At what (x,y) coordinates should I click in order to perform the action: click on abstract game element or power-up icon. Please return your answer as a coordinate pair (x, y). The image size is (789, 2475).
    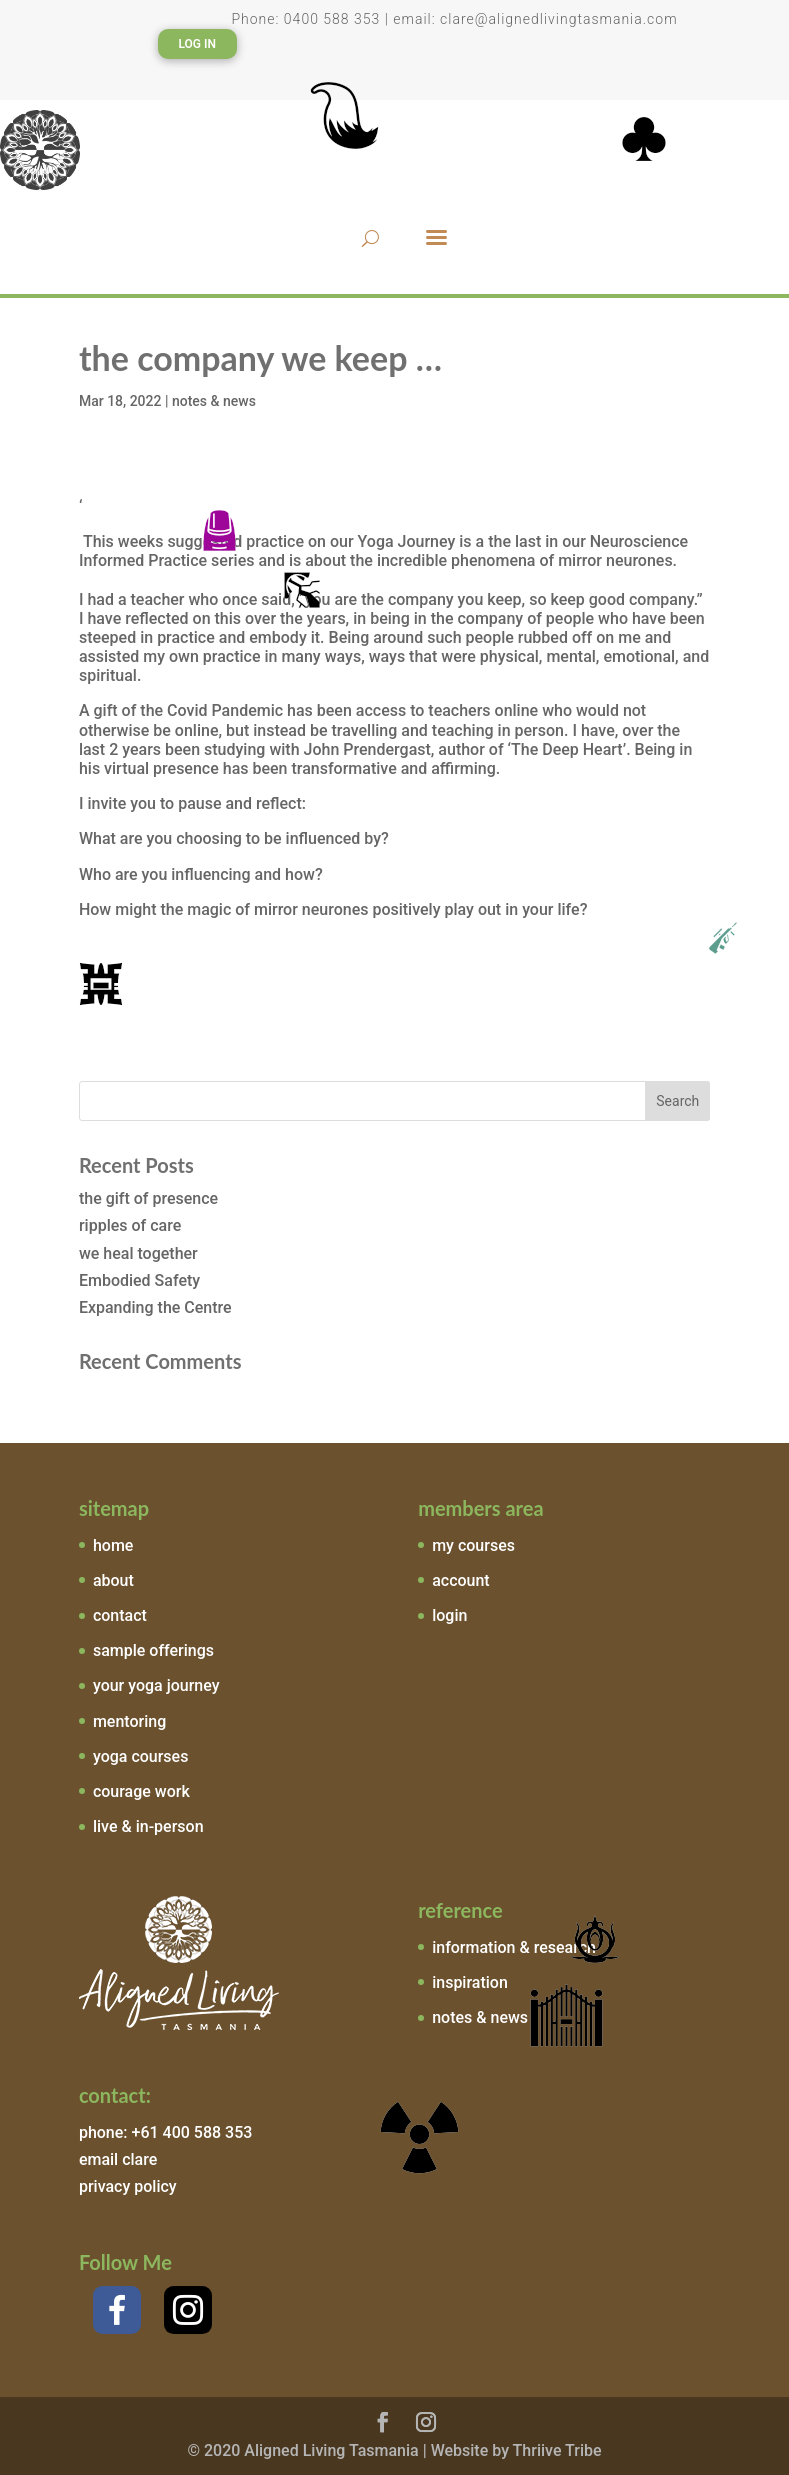
    Looking at the image, I should click on (101, 984).